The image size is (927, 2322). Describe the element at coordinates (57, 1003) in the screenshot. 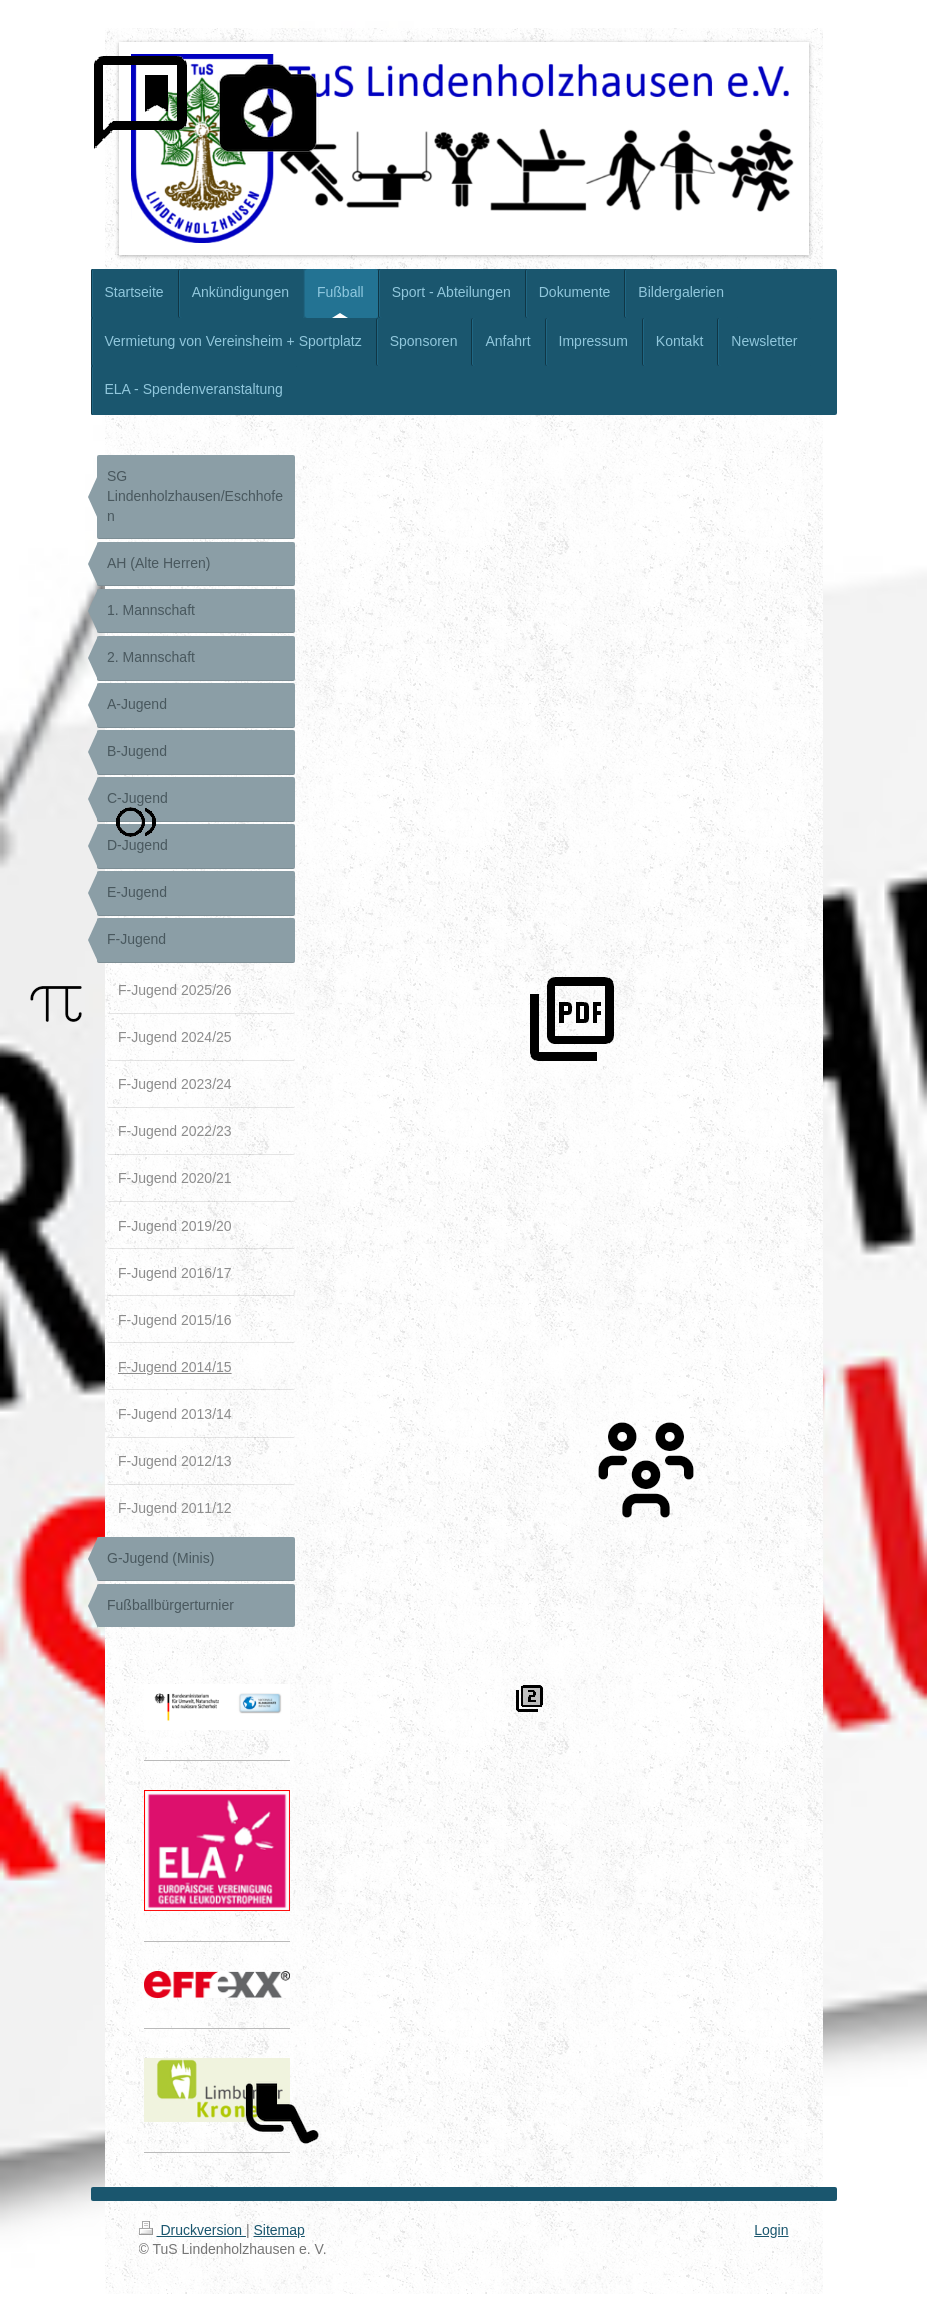

I see `access mathematical or scientific calculator functions` at that location.